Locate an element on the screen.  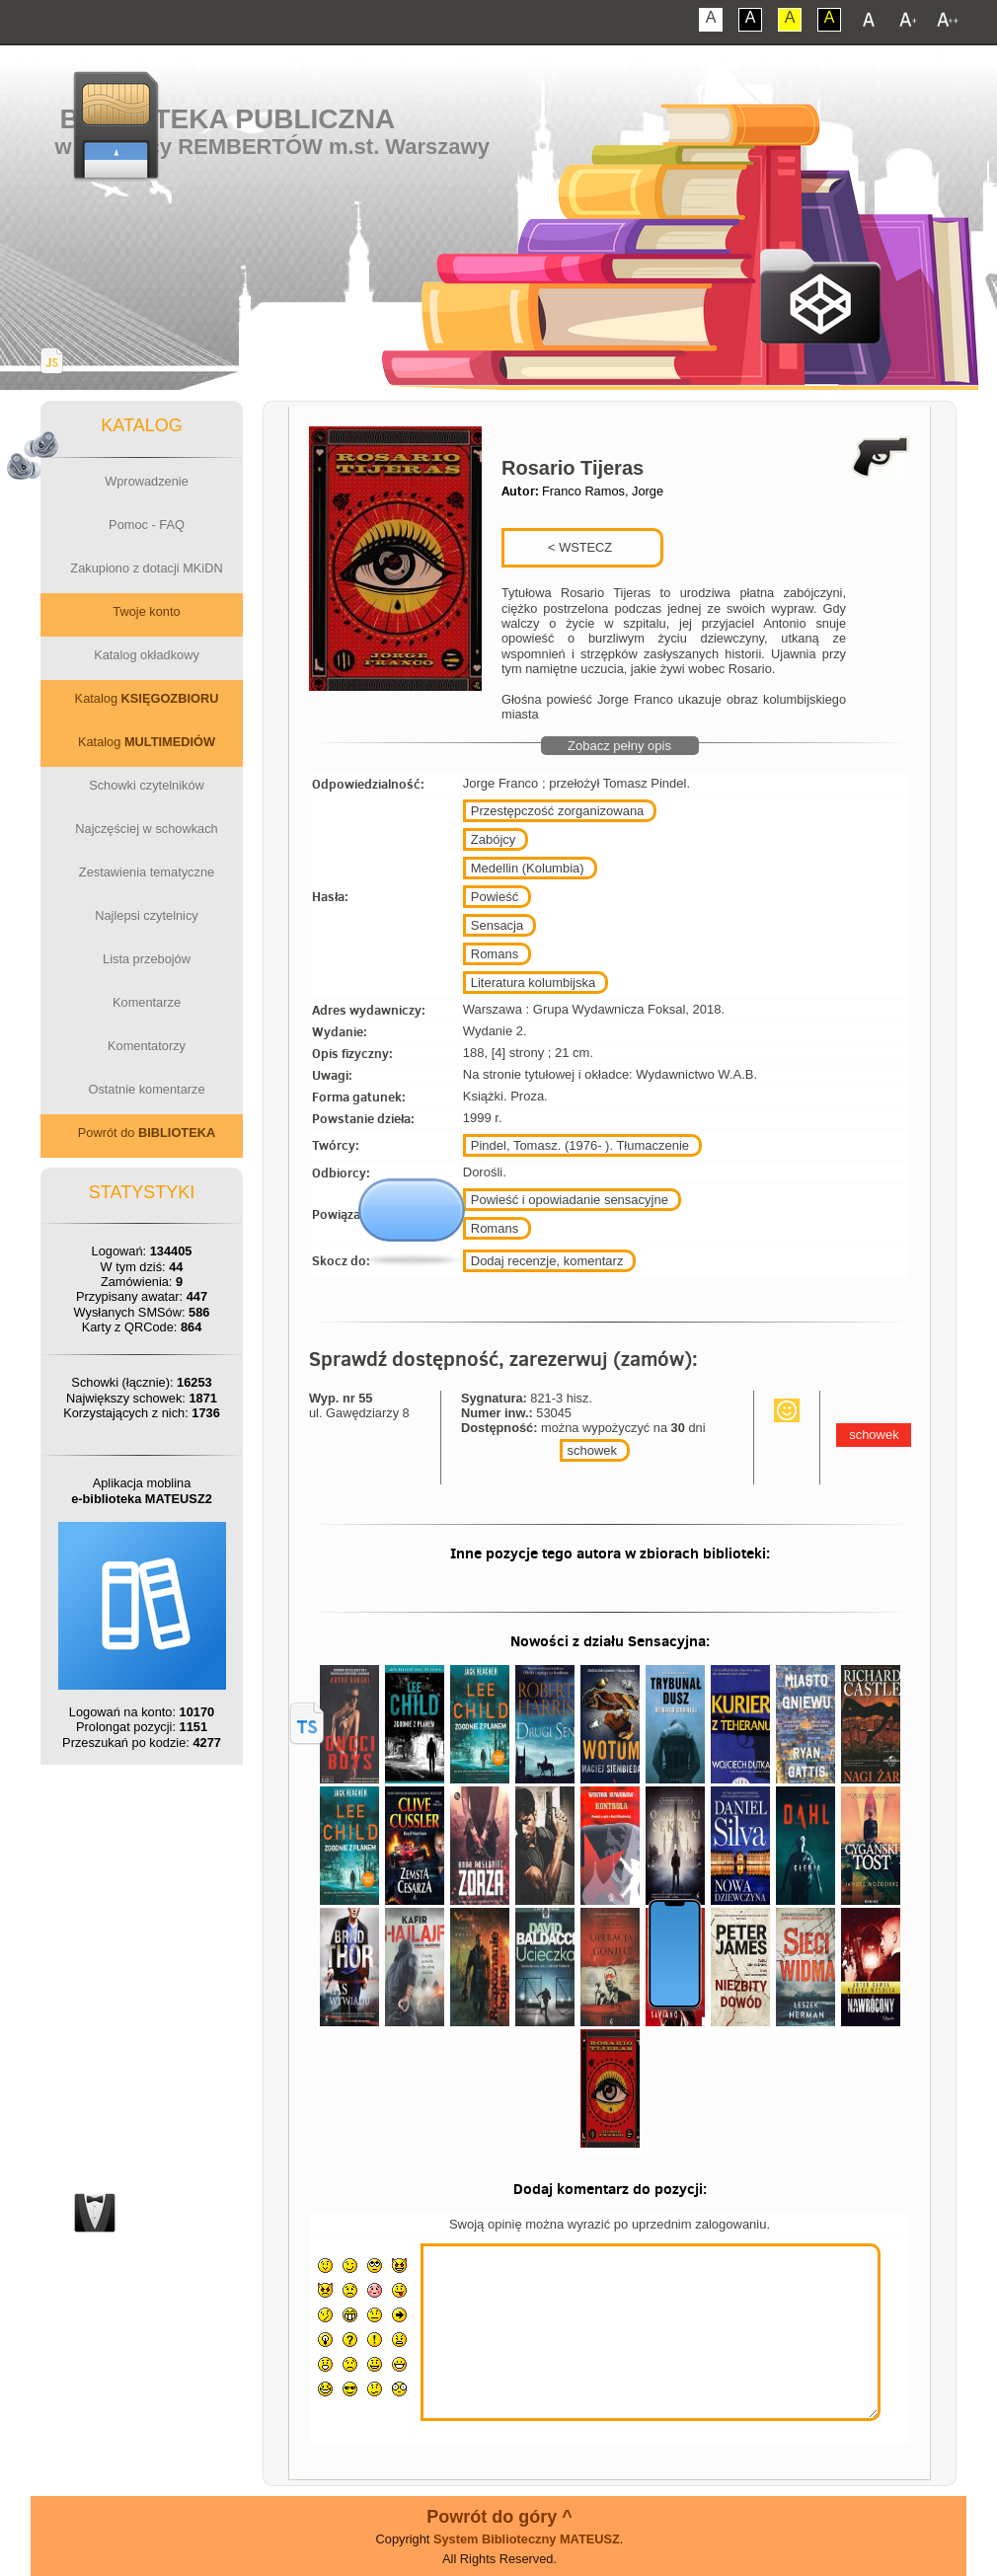
add or manage labels for items is located at coordinates (412, 1215).